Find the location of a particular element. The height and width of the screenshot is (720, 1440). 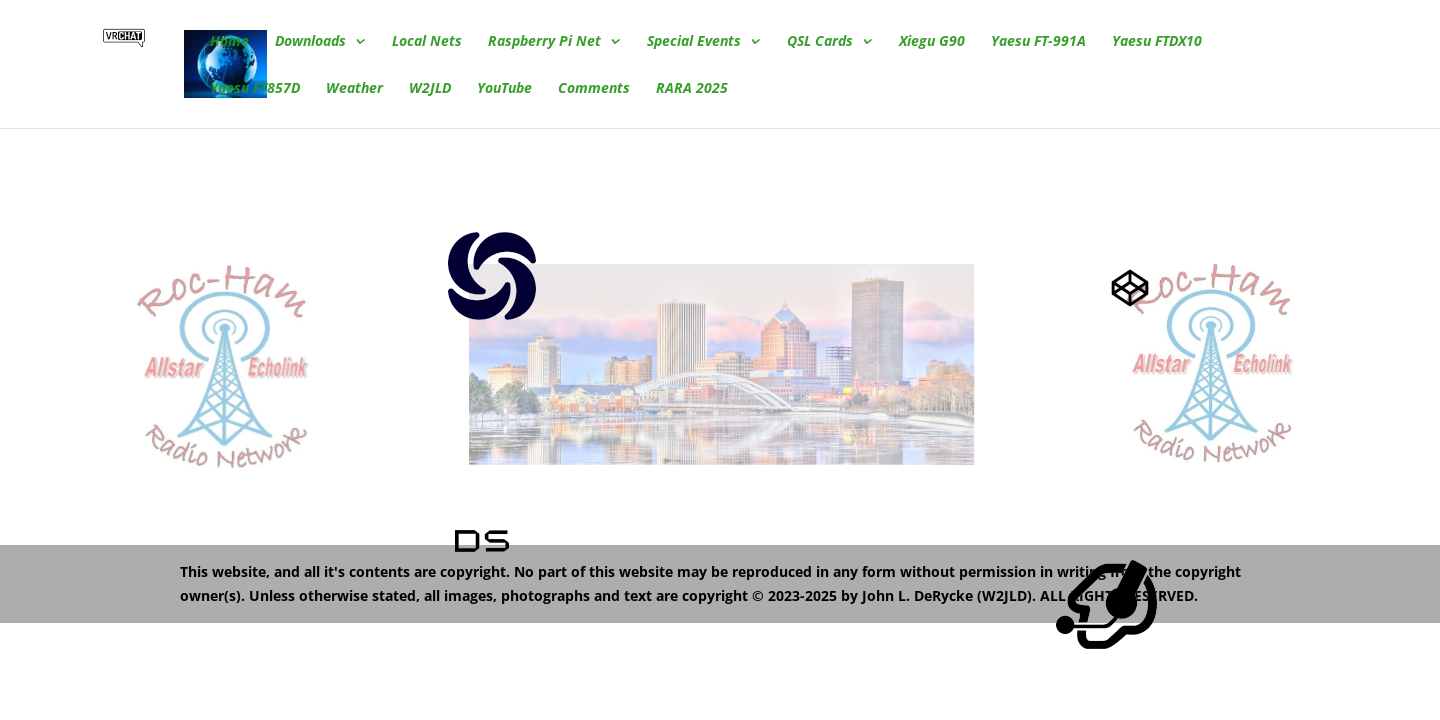

open zoiper VoIP calling app is located at coordinates (1106, 604).